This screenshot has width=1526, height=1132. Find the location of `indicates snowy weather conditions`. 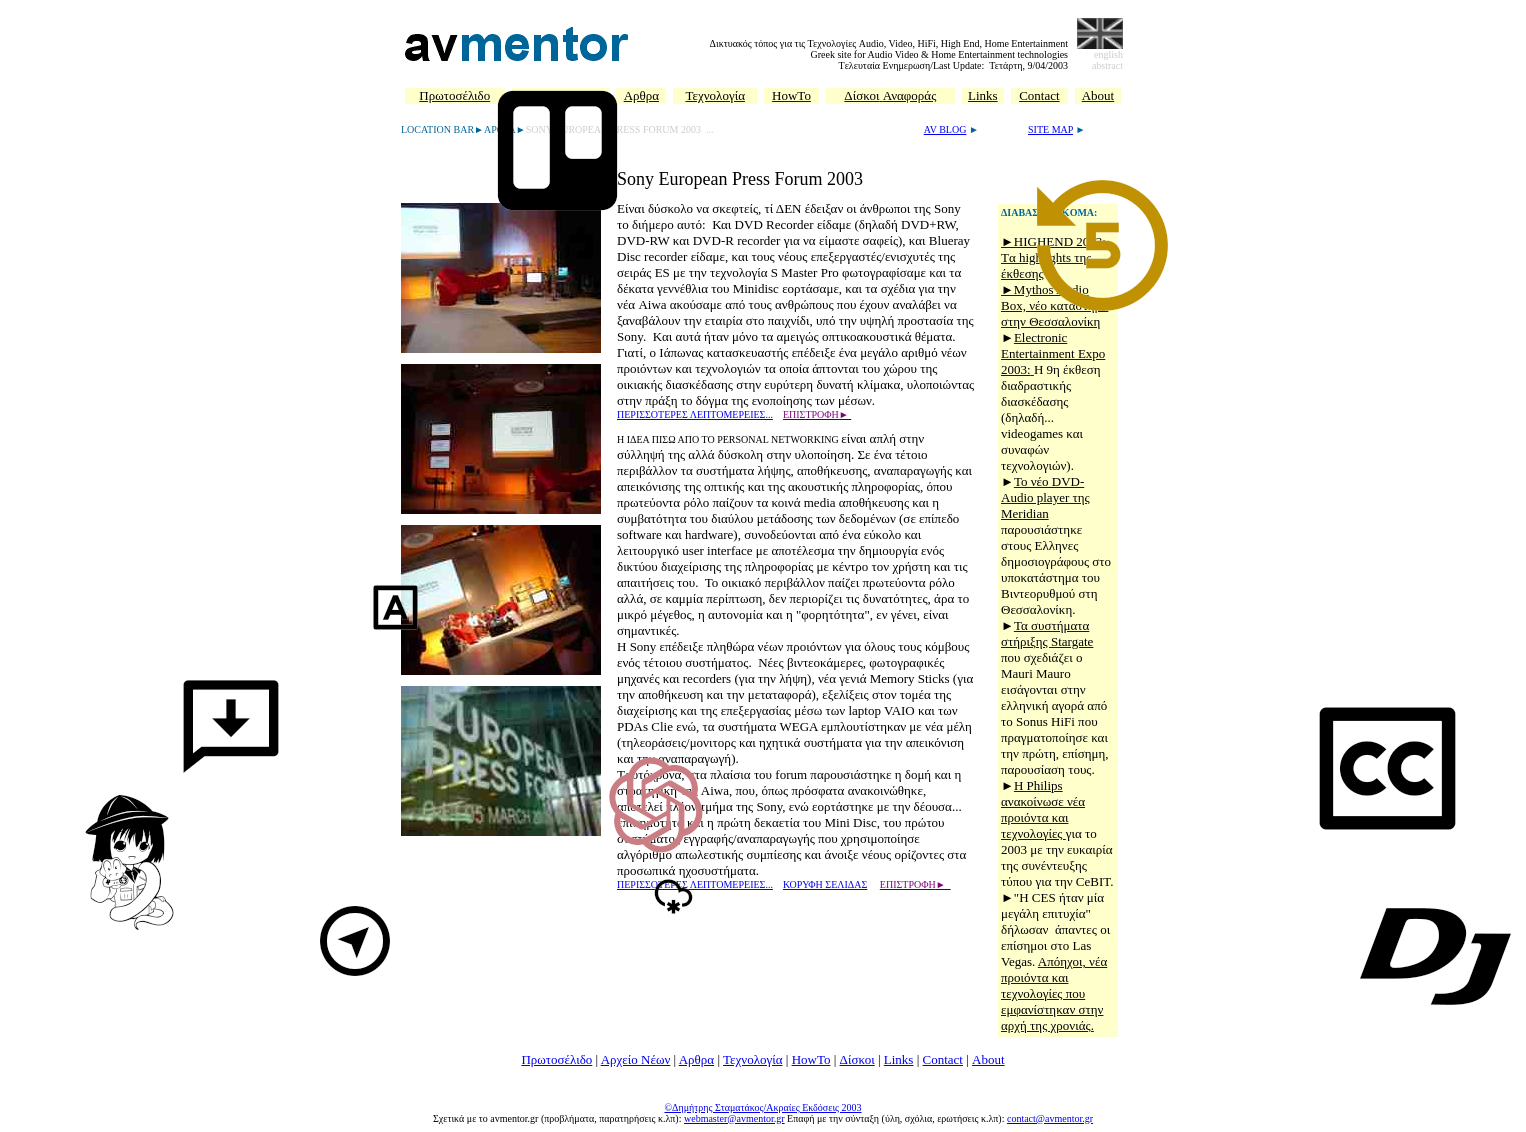

indicates snowy weather conditions is located at coordinates (673, 896).